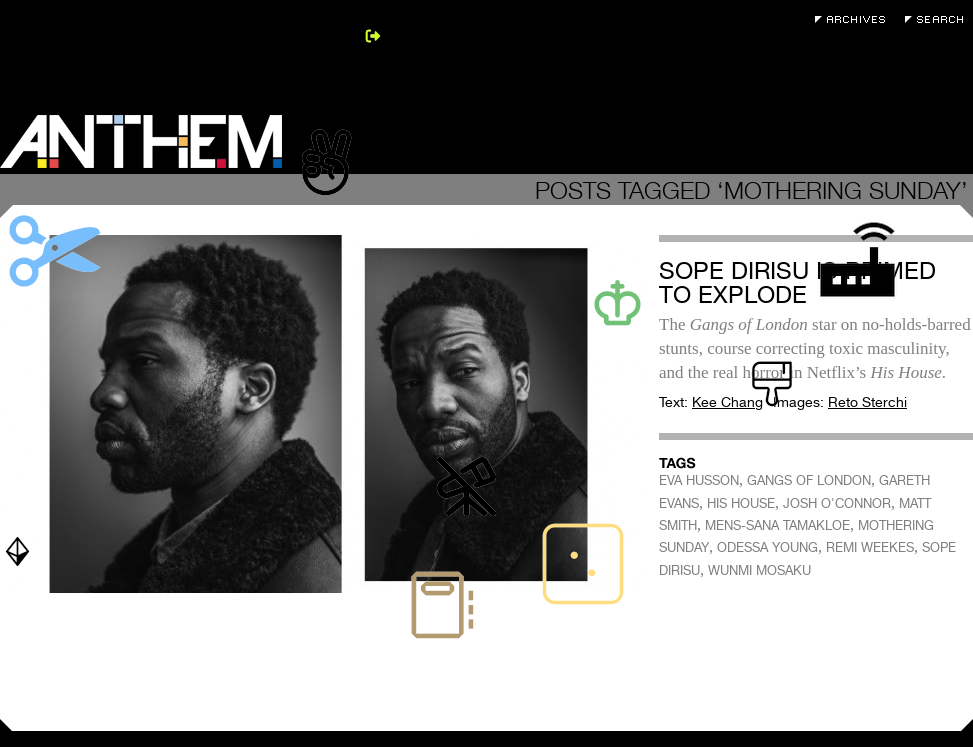 The width and height of the screenshot is (973, 747). Describe the element at coordinates (772, 383) in the screenshot. I see `access painting or drawing tools` at that location.